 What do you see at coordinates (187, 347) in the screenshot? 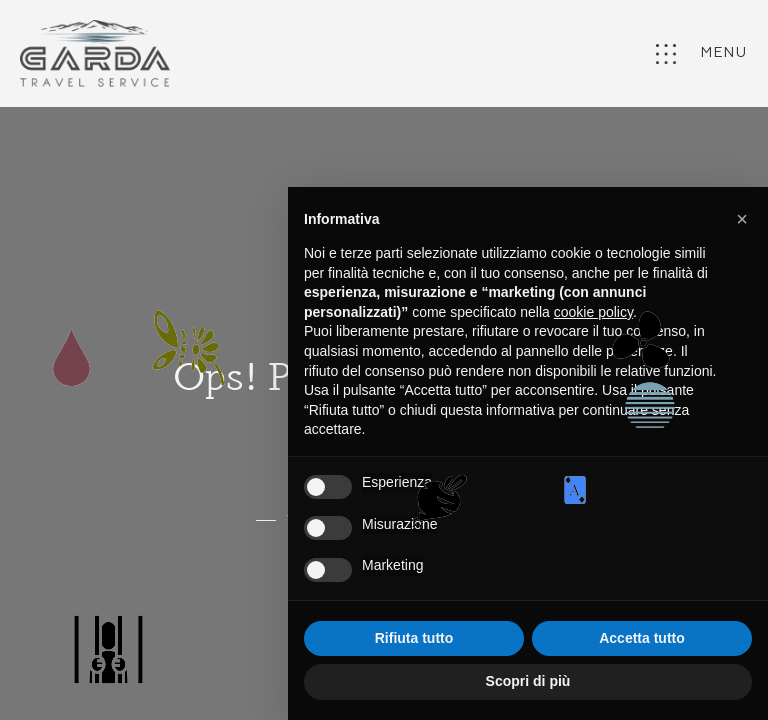
I see `access garden or nature-themed game content` at bounding box center [187, 347].